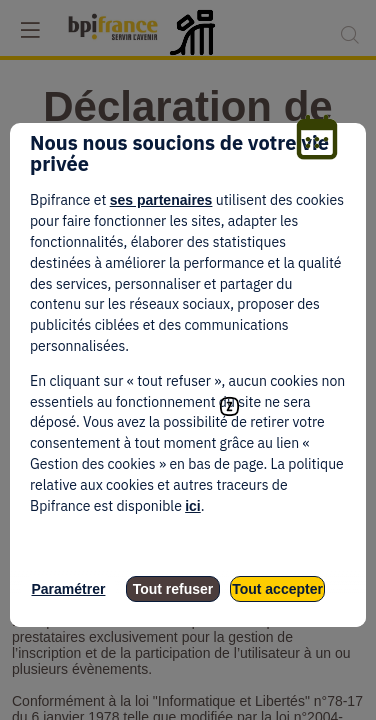 The height and width of the screenshot is (720, 376). What do you see at coordinates (317, 137) in the screenshot?
I see `view weekly calendar` at bounding box center [317, 137].